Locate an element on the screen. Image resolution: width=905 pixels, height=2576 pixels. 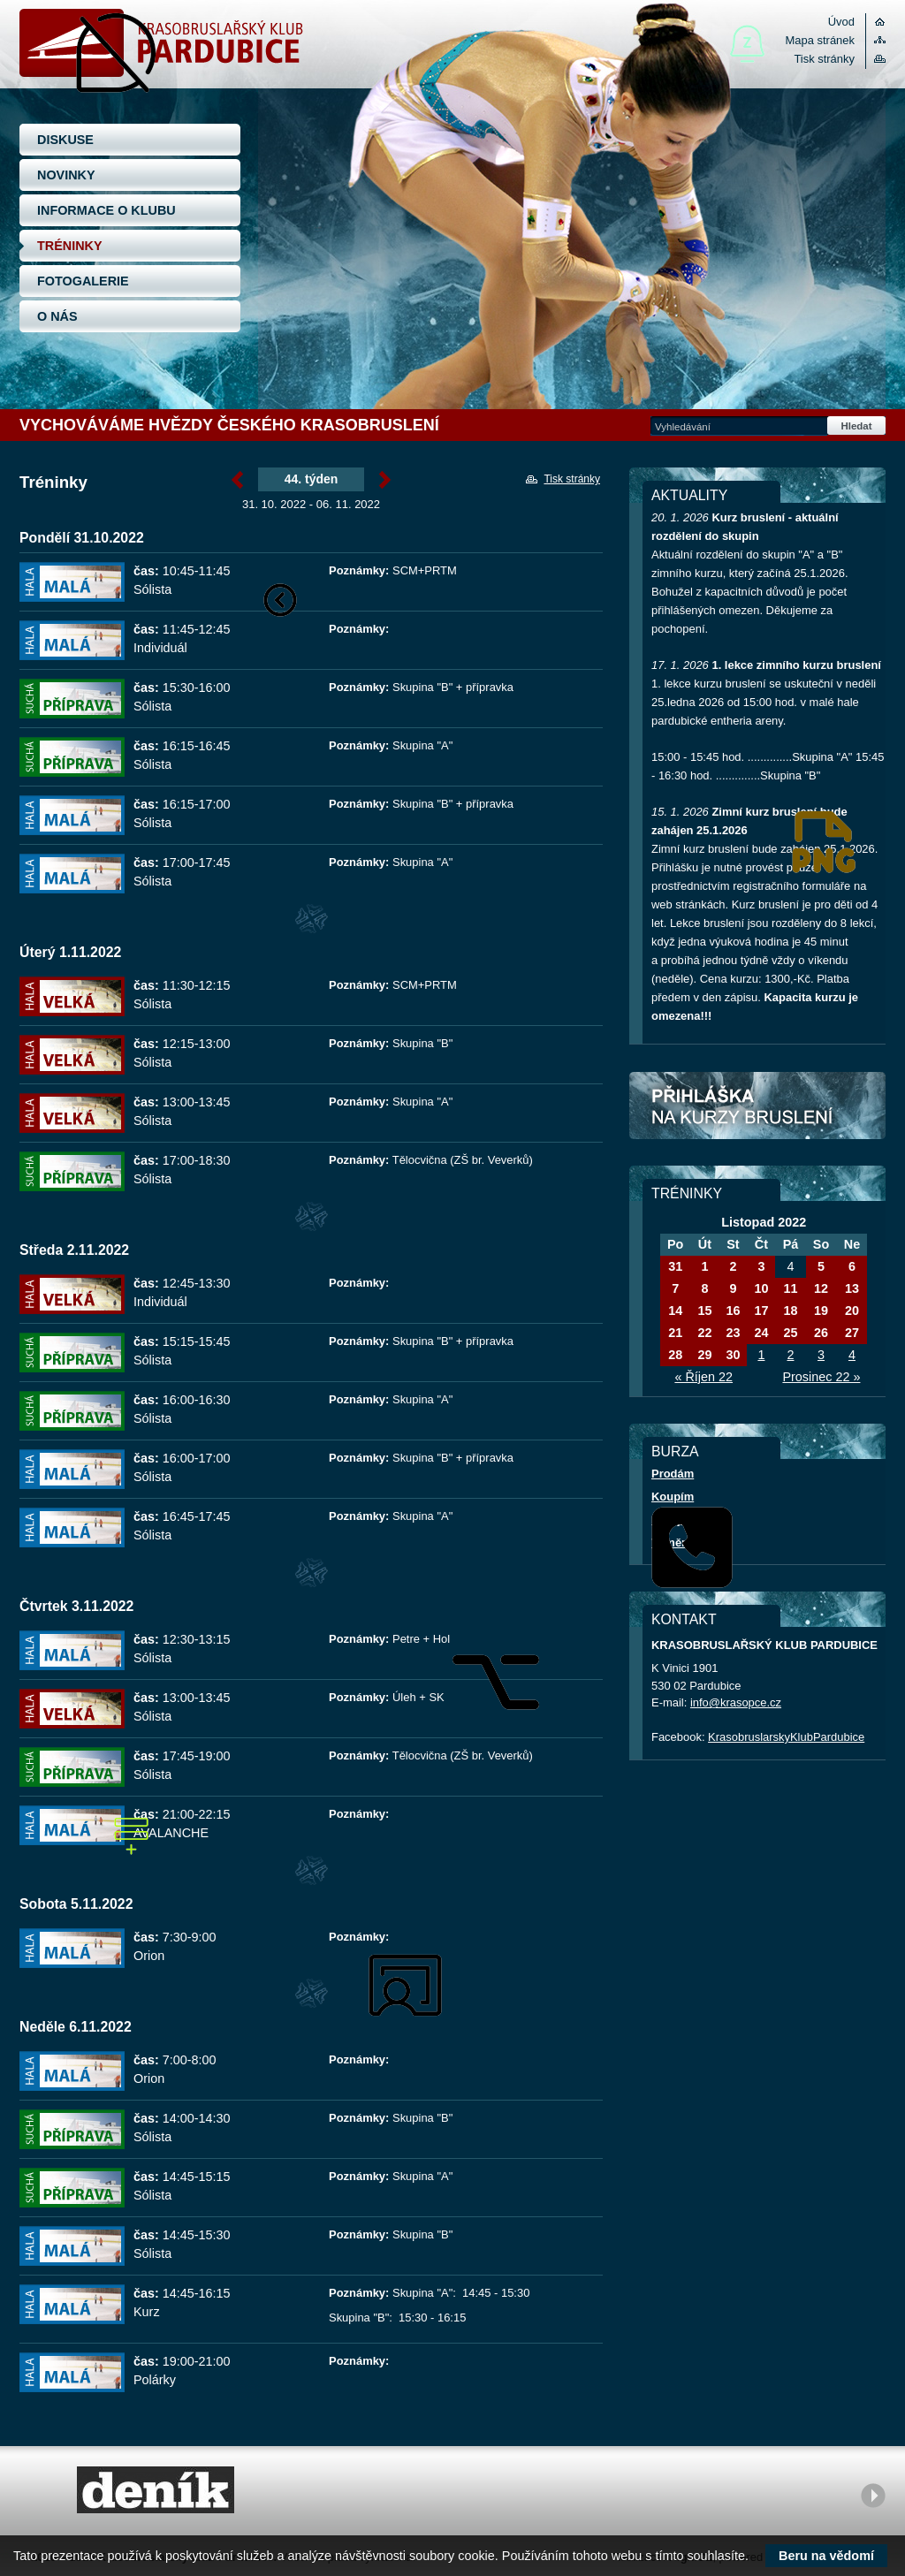
access teaching or presentation tools is located at coordinates (405, 1985).